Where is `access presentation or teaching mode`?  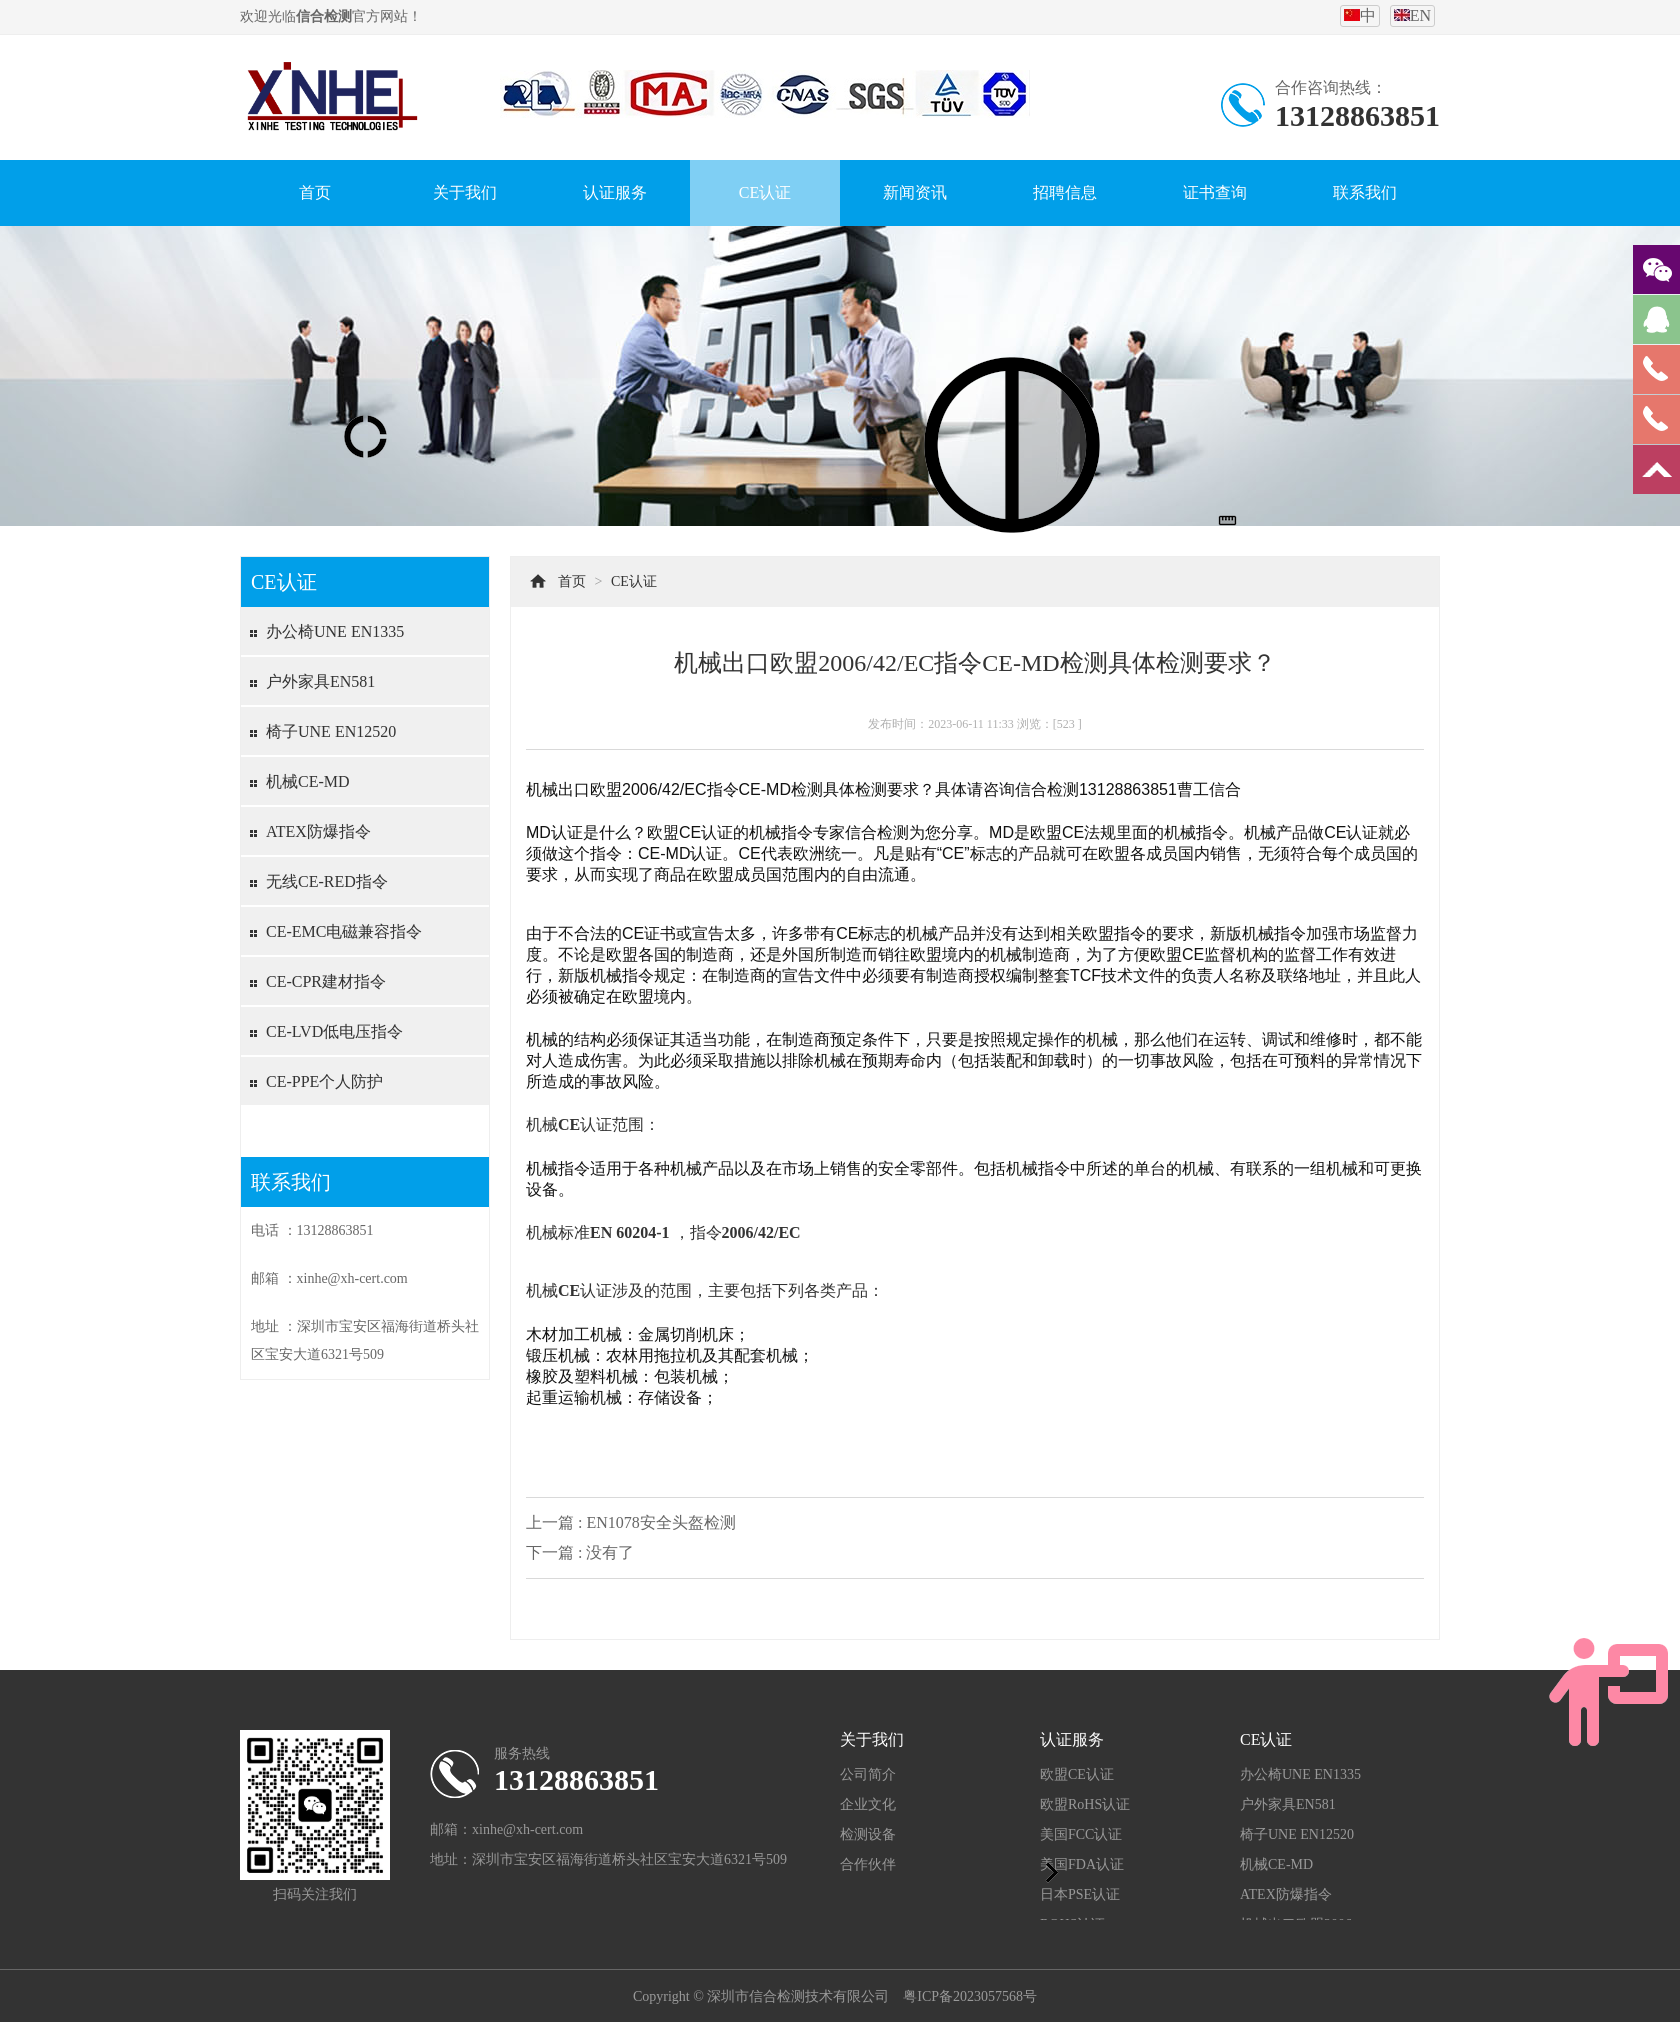 access presentation or teaching mode is located at coordinates (1608, 1692).